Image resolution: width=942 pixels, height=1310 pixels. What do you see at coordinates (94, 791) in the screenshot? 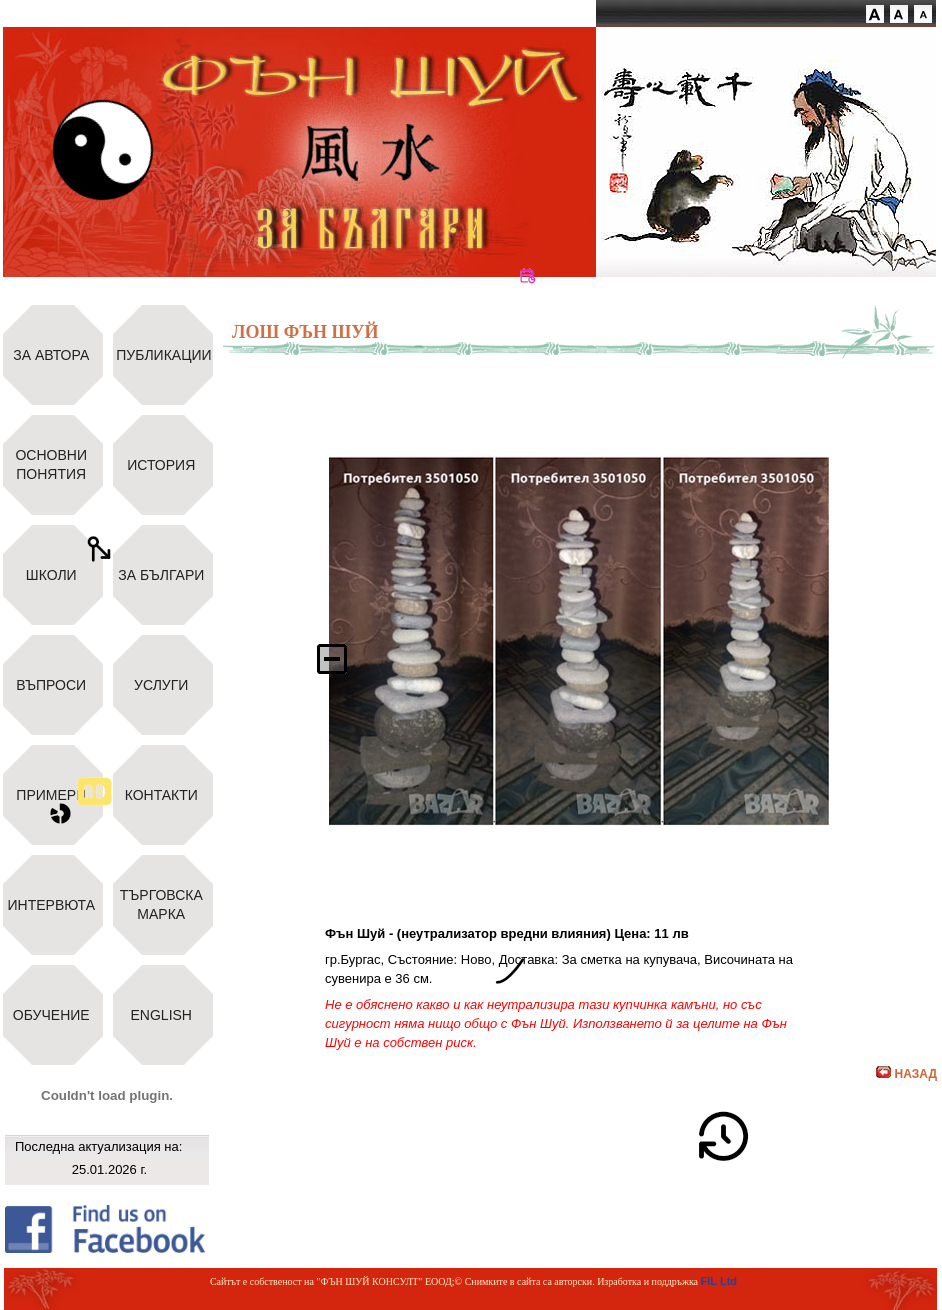
I see `indicates sponsored or advertisement content` at bounding box center [94, 791].